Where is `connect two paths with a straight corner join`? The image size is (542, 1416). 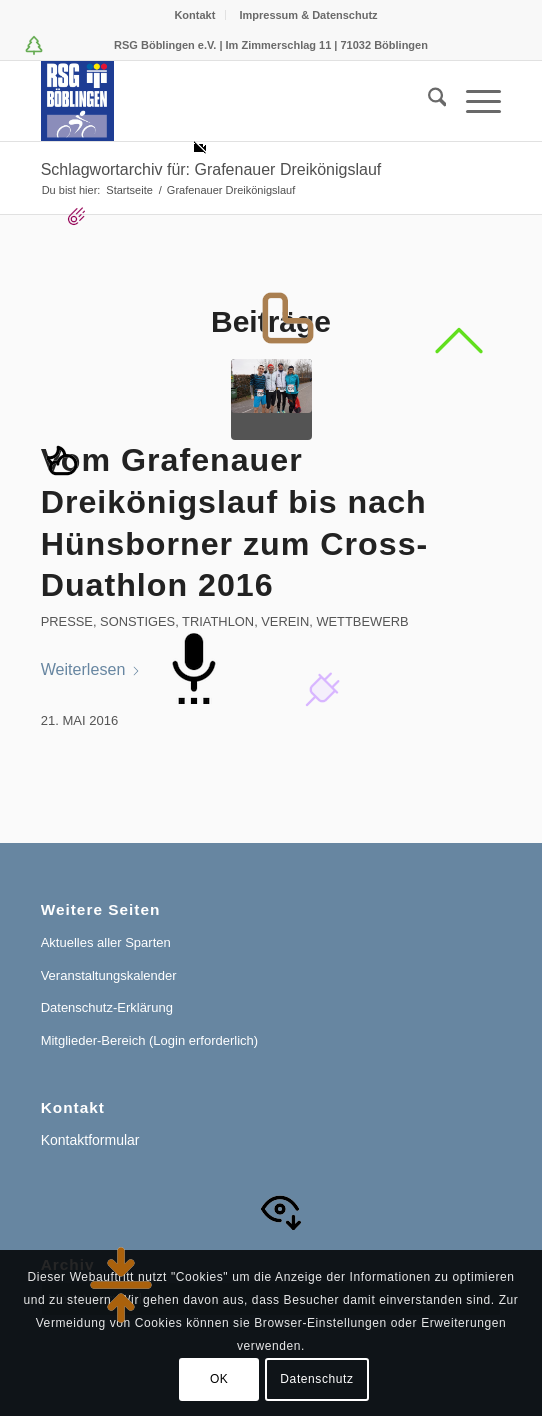
connect two paths with a straight corner join is located at coordinates (288, 318).